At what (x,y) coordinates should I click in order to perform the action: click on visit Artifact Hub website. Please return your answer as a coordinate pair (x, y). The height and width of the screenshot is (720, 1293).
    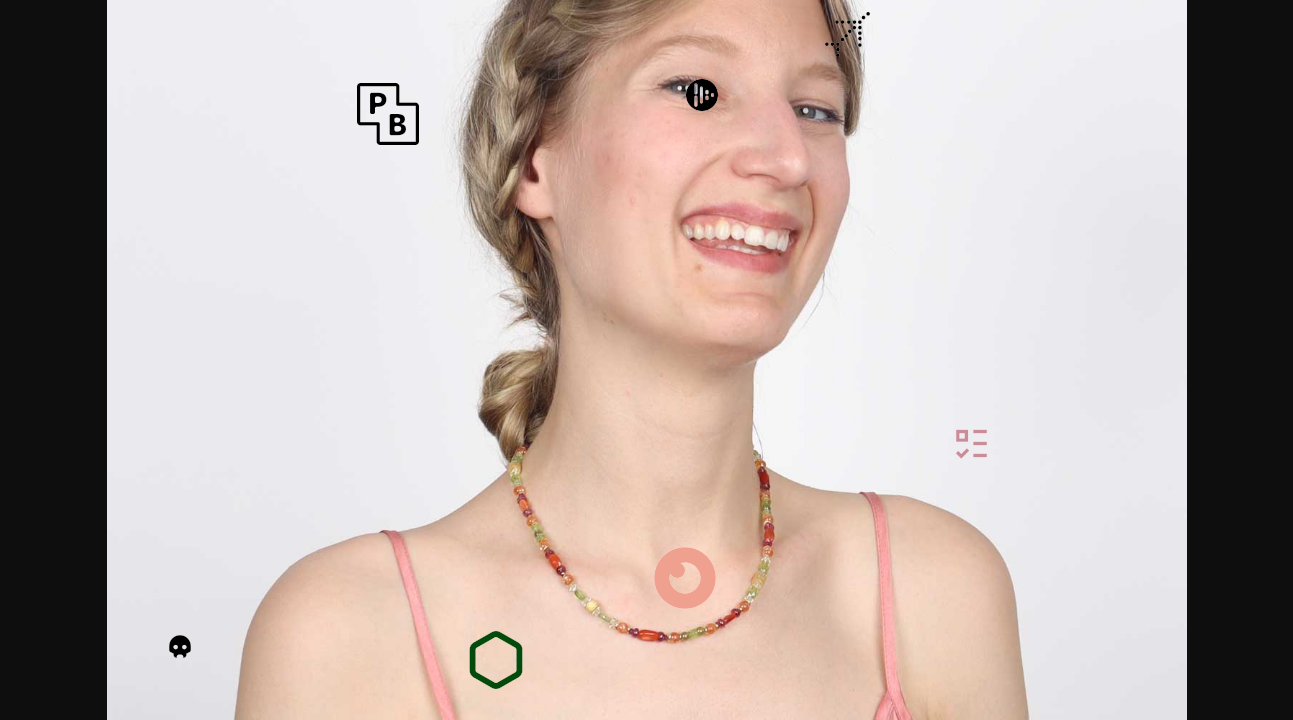
    Looking at the image, I should click on (496, 660).